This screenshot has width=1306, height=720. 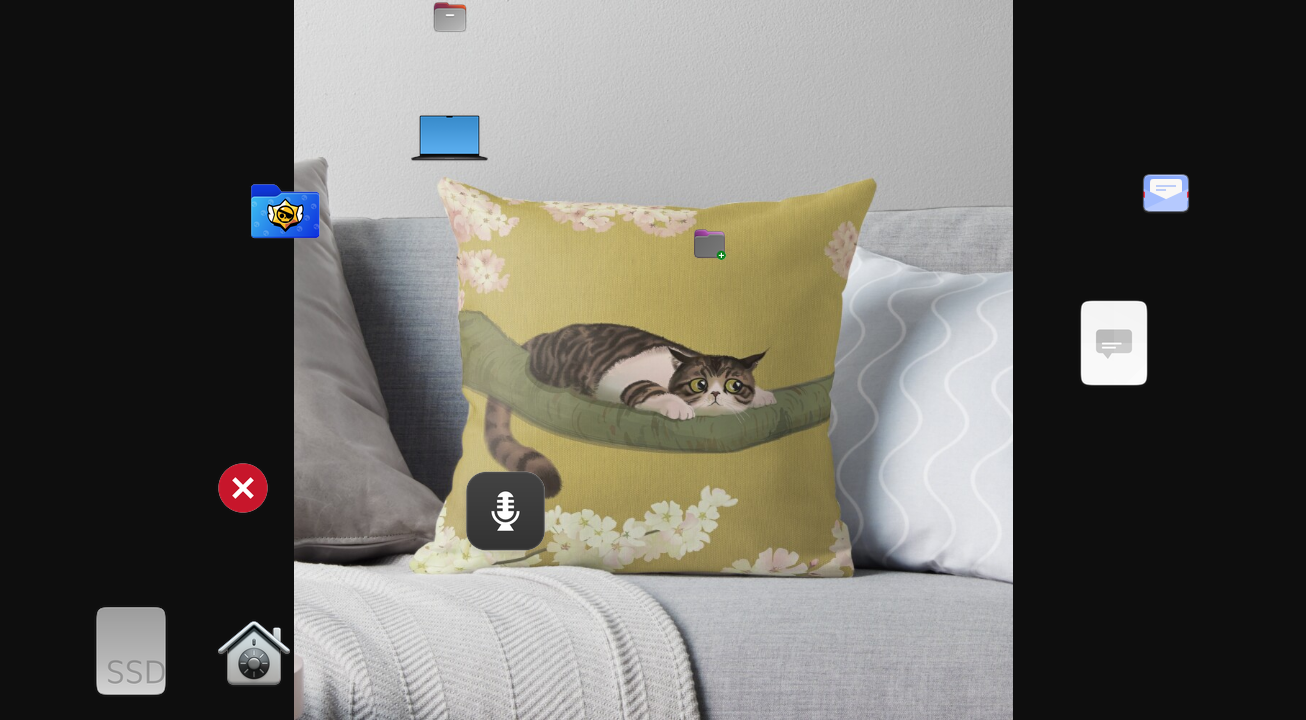 What do you see at coordinates (1114, 343) in the screenshot?
I see `a subrip subtitle file (.srt)` at bounding box center [1114, 343].